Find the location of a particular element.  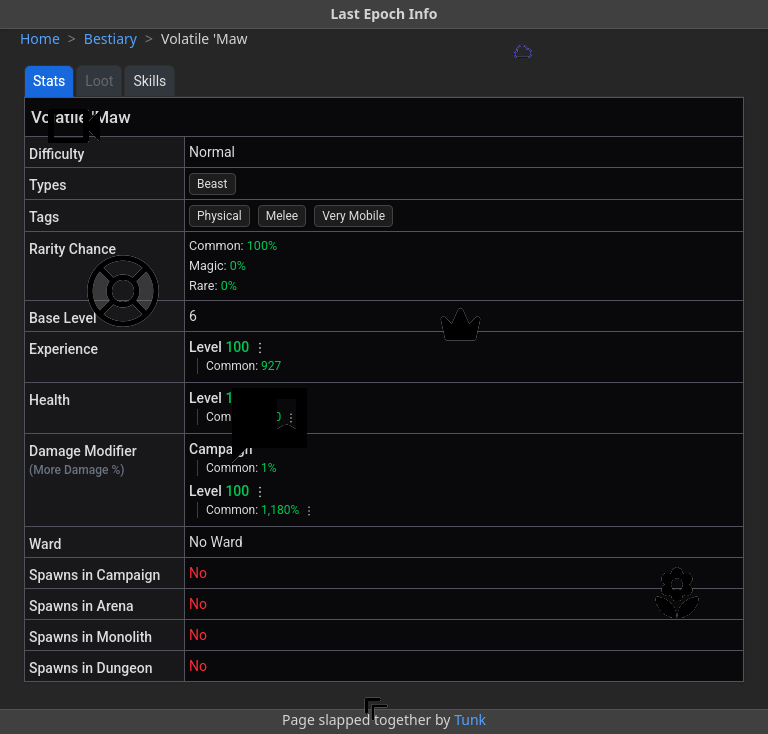

indicates premium or VIP membership status is located at coordinates (460, 326).